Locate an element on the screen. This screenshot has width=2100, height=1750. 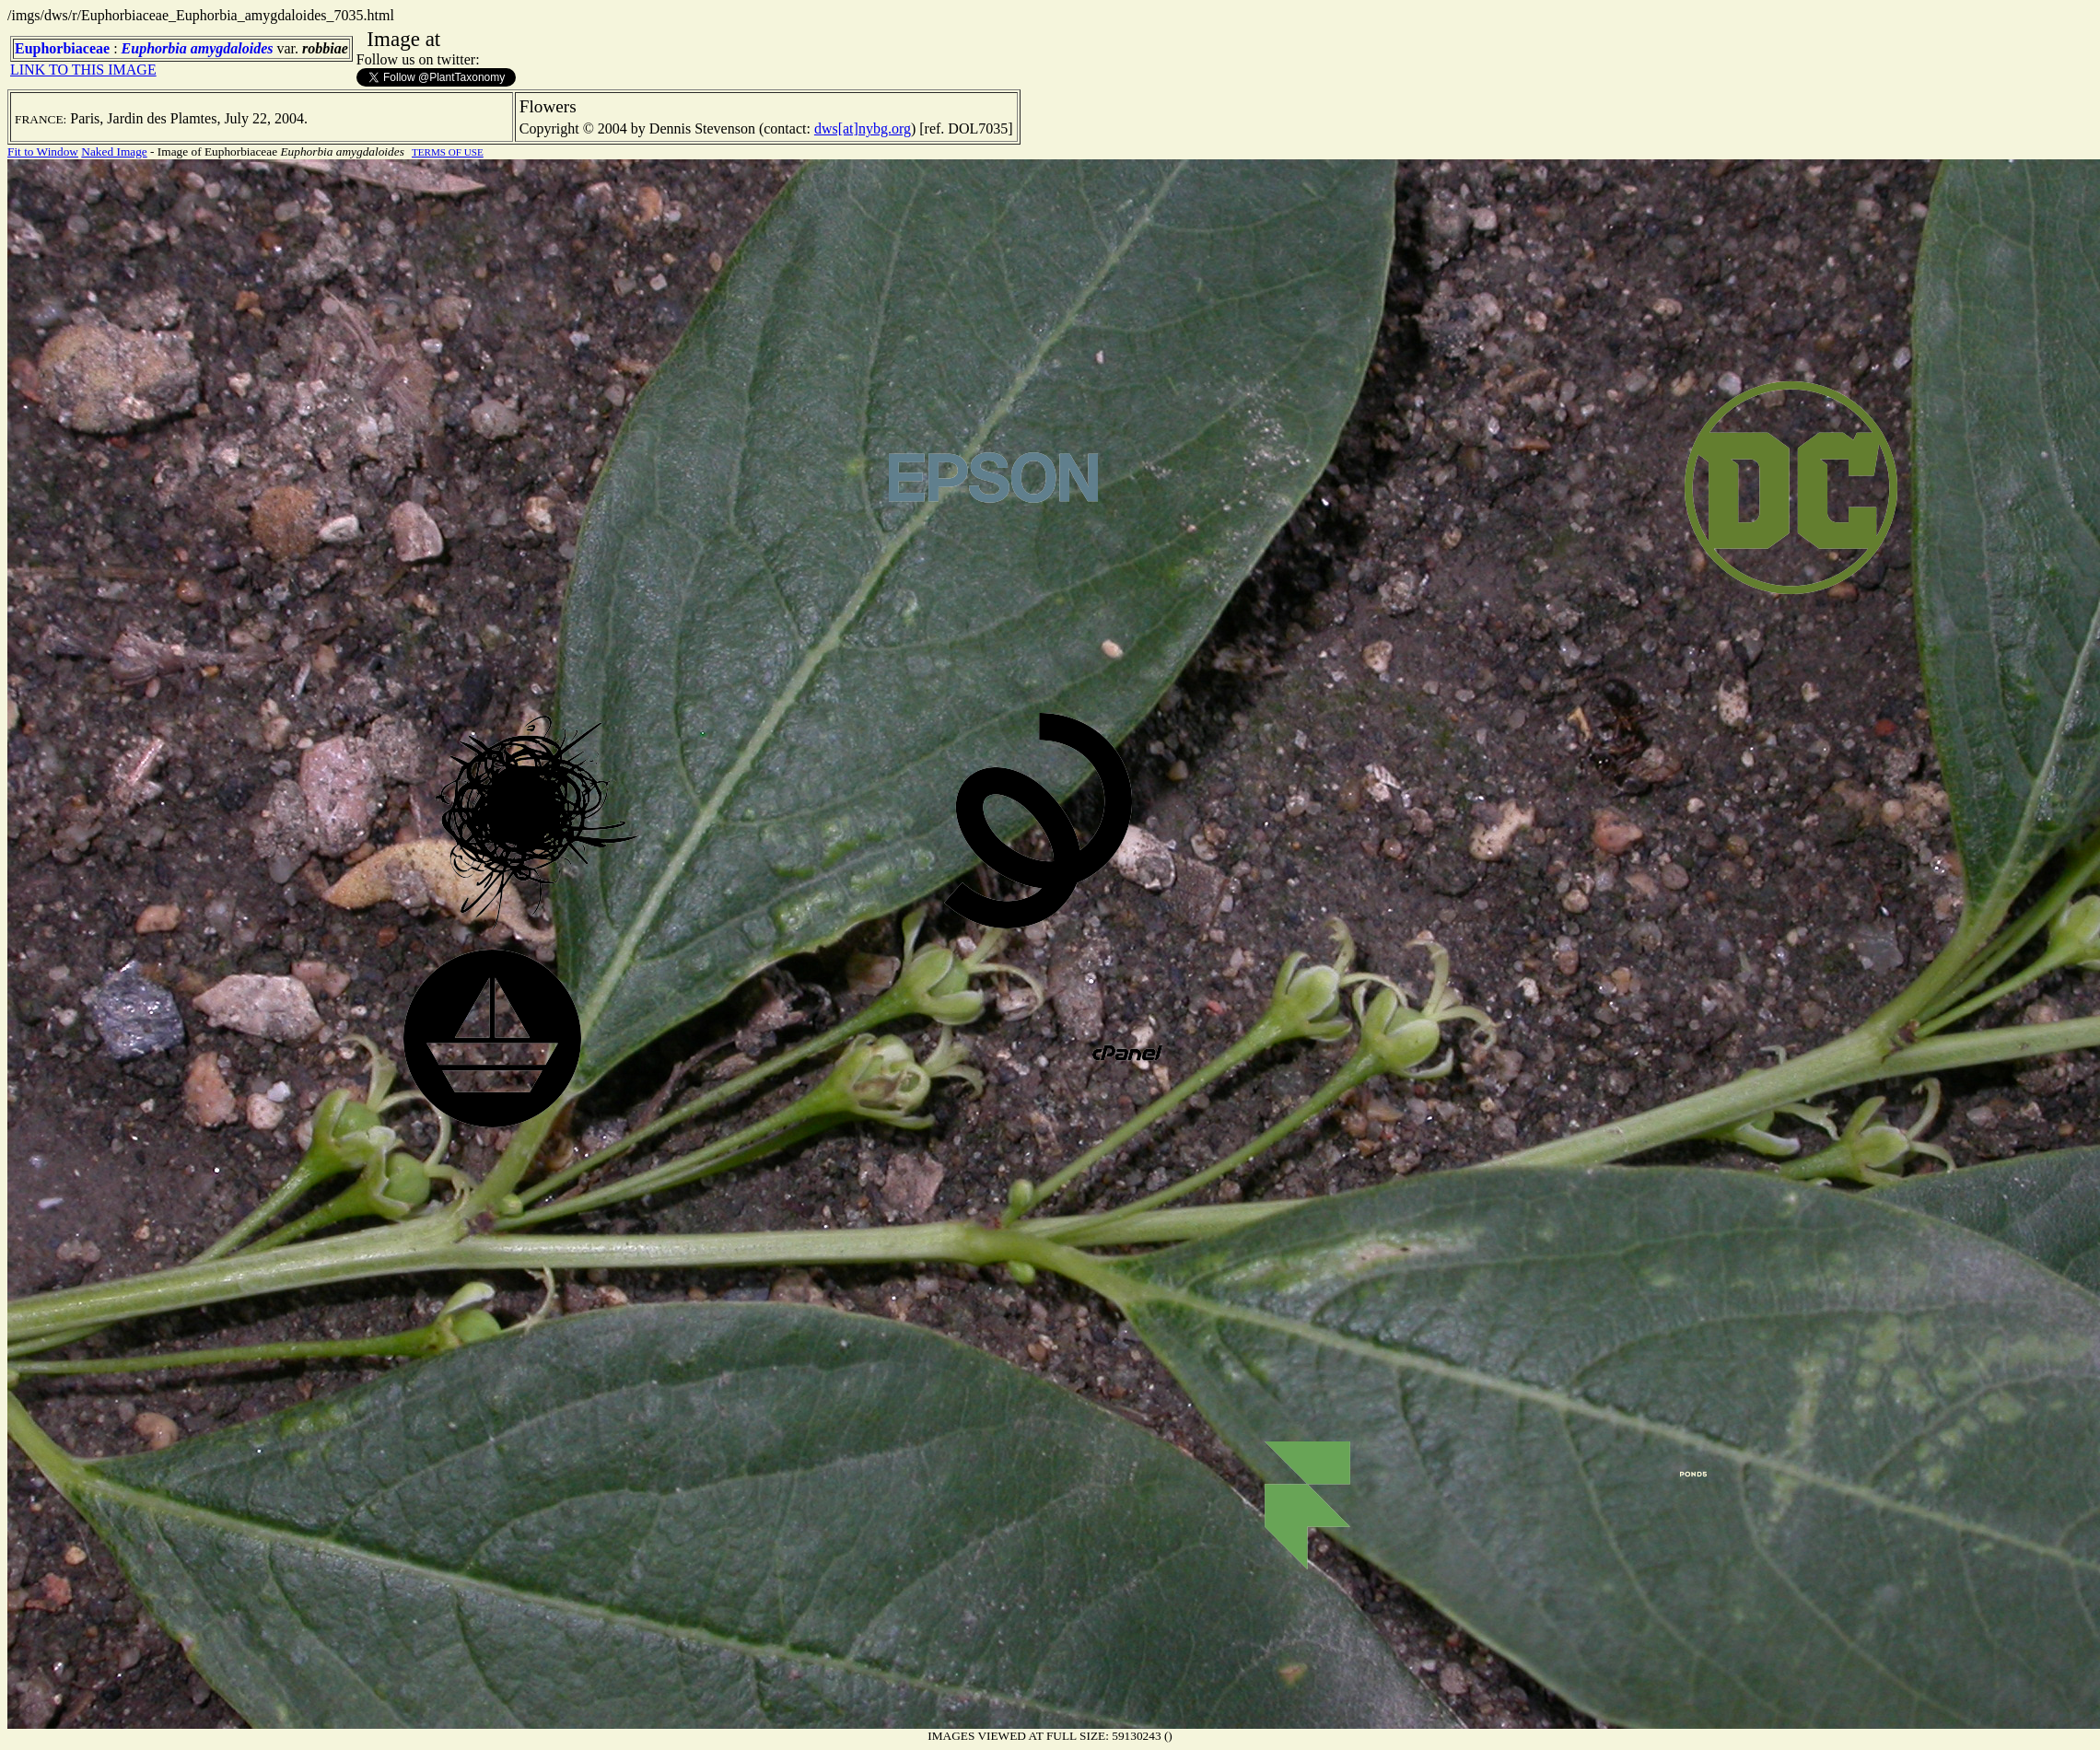
spring creators platform logo is located at coordinates (1038, 821).